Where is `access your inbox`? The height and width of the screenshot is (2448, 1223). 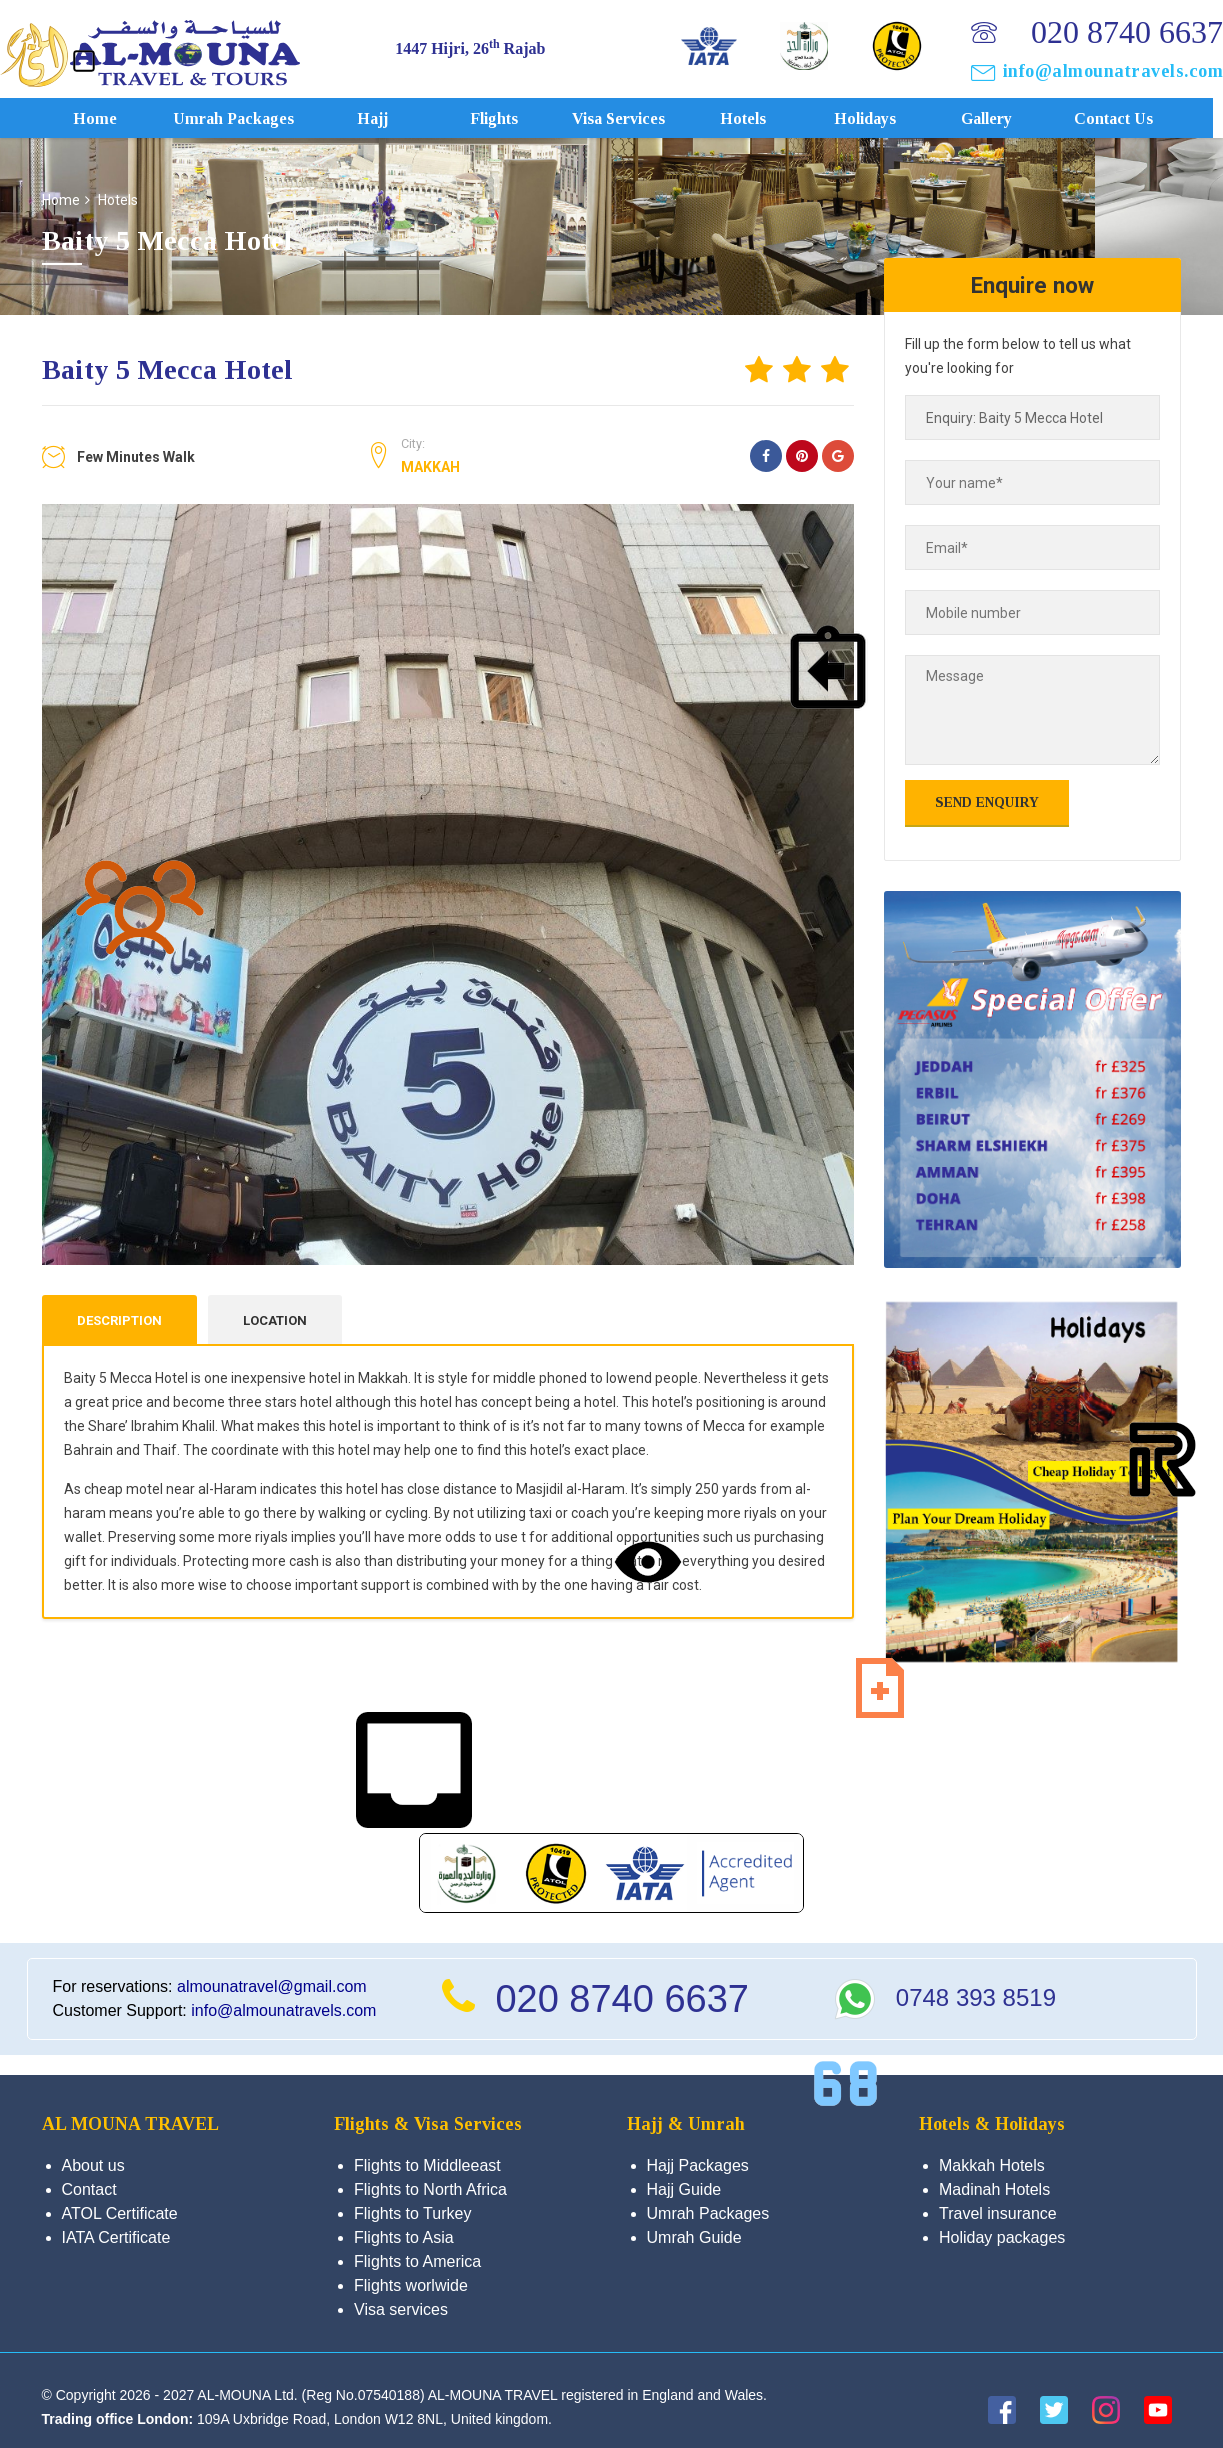 access your inbox is located at coordinates (414, 1770).